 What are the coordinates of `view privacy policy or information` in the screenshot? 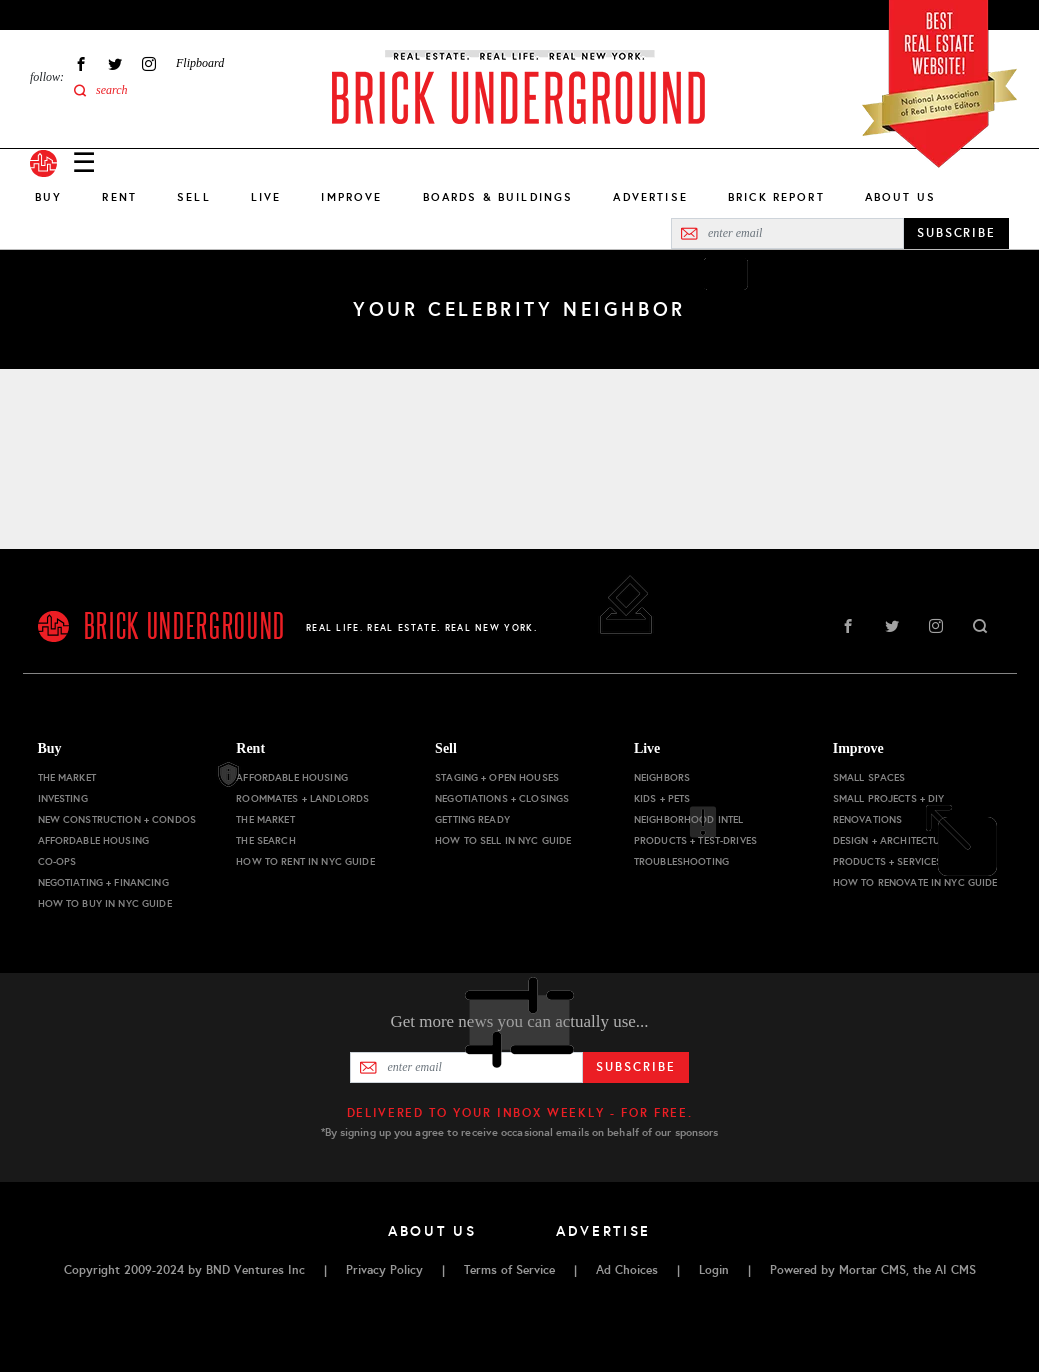 It's located at (228, 774).